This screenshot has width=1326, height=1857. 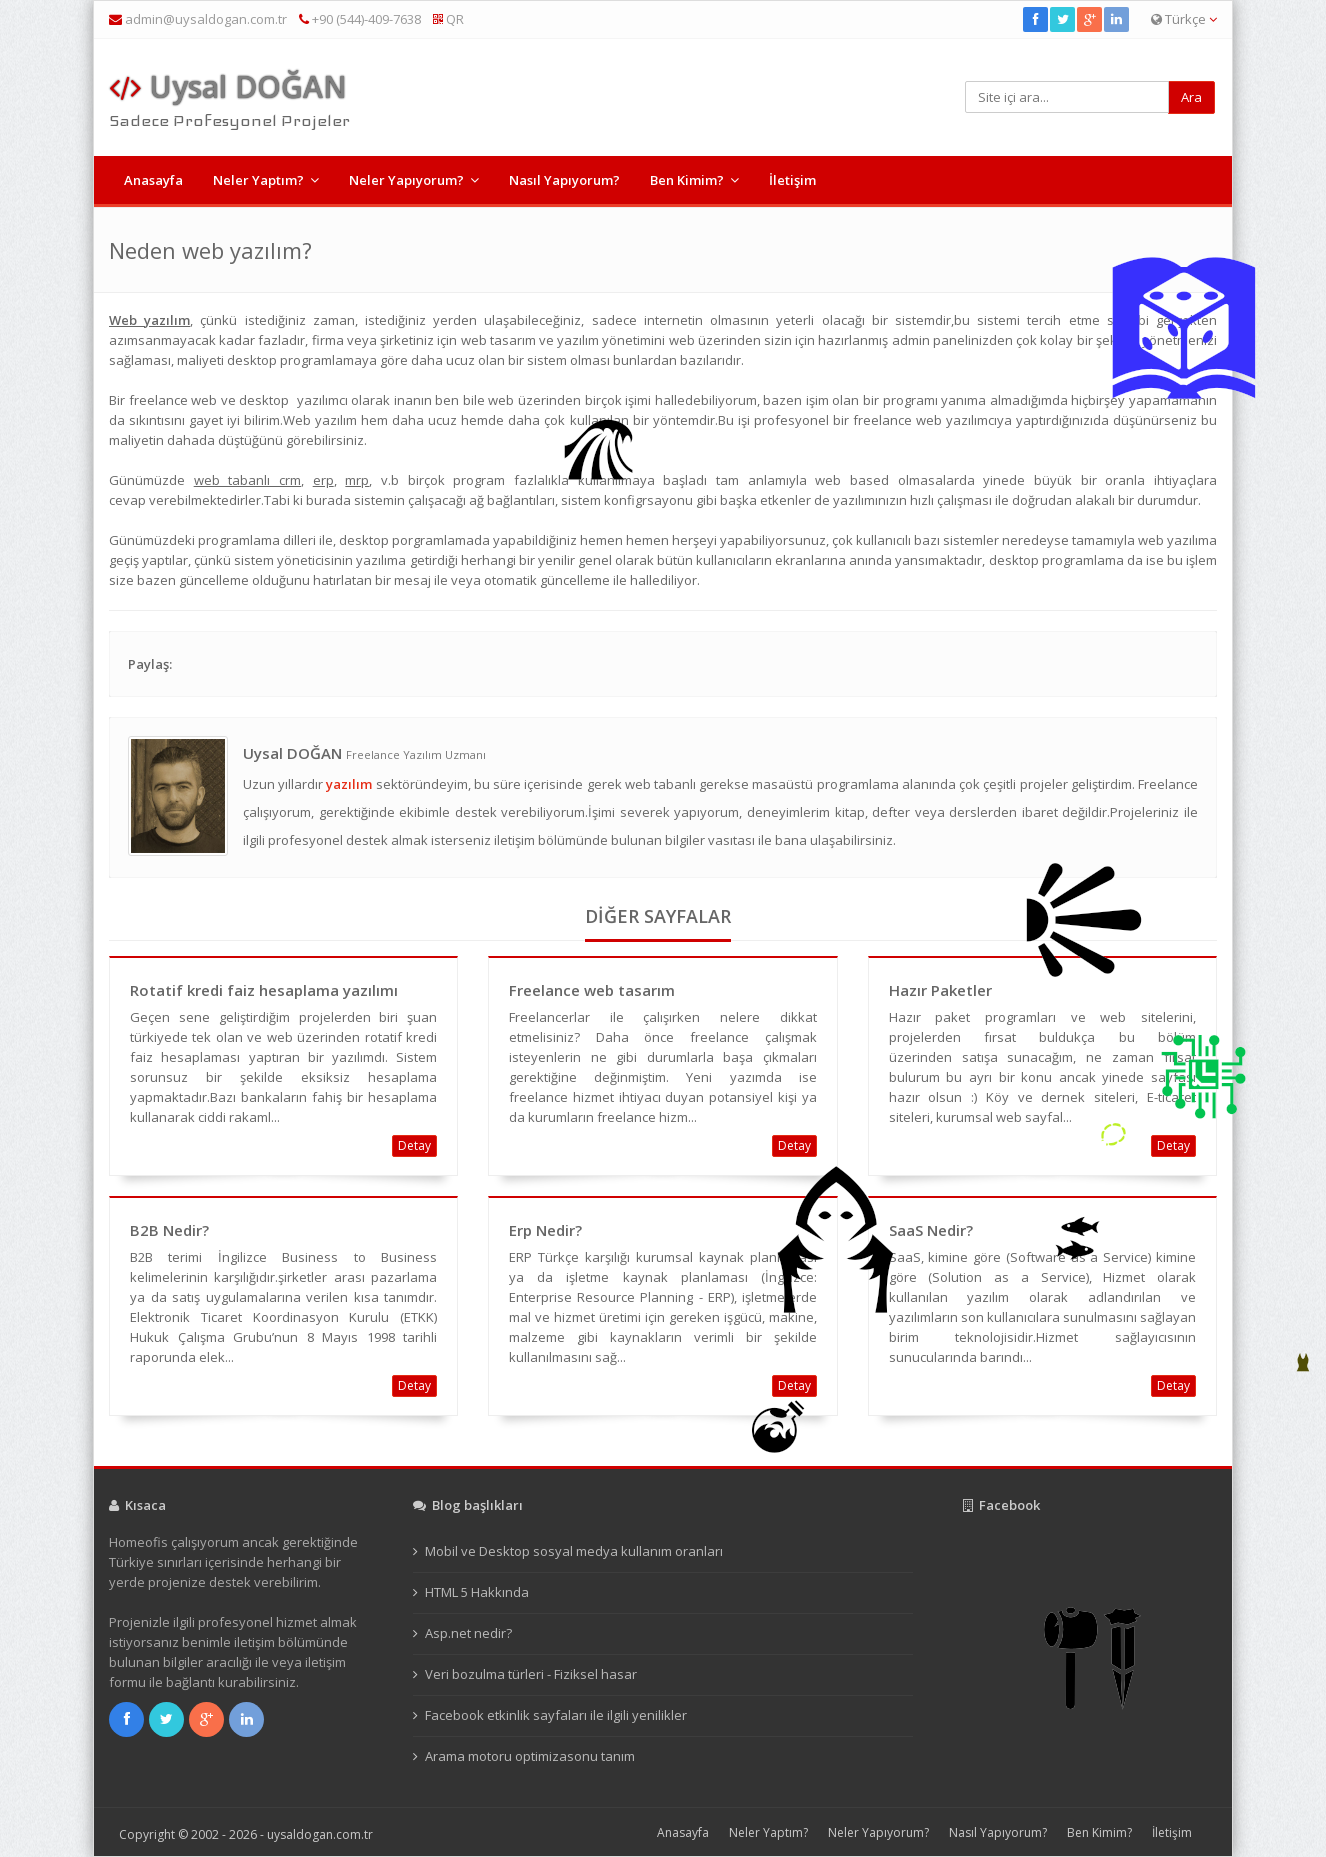 What do you see at coordinates (1084, 920) in the screenshot?
I see `indicates a splash effect or impact animation` at bounding box center [1084, 920].